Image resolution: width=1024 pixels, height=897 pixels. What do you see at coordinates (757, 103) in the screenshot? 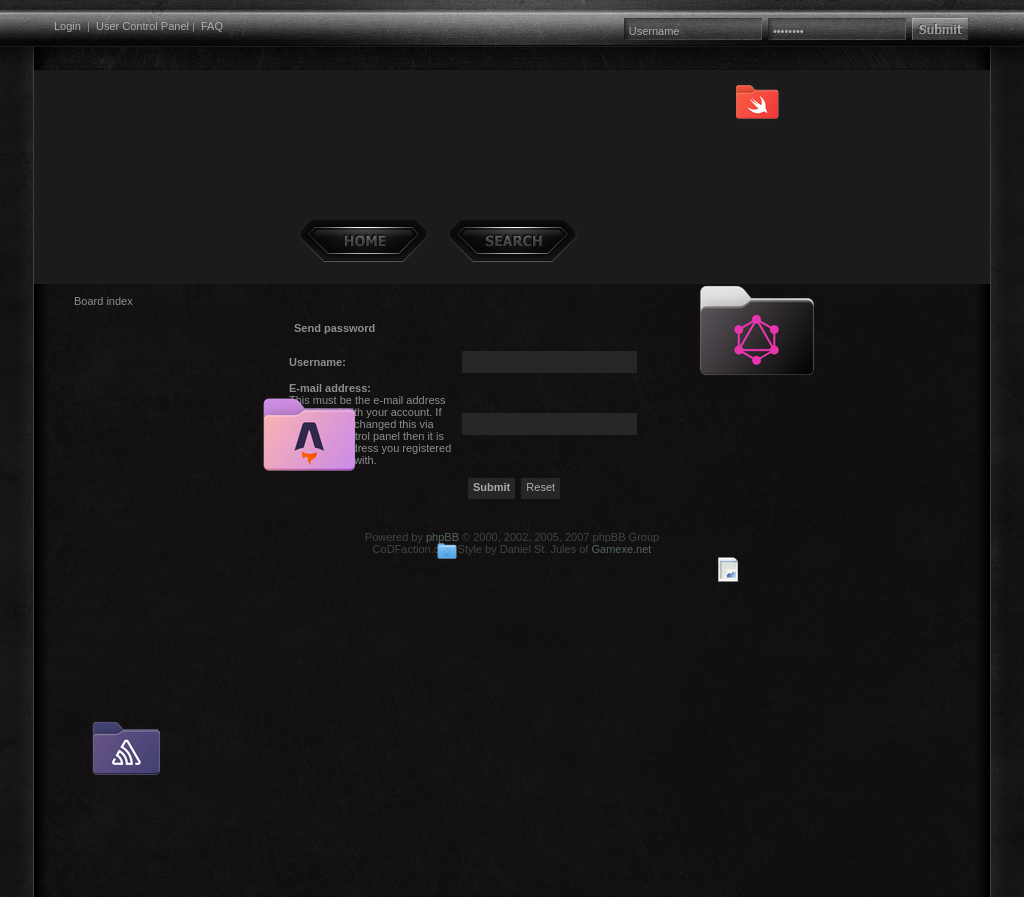
I see `open folder containing swift programming projects` at bounding box center [757, 103].